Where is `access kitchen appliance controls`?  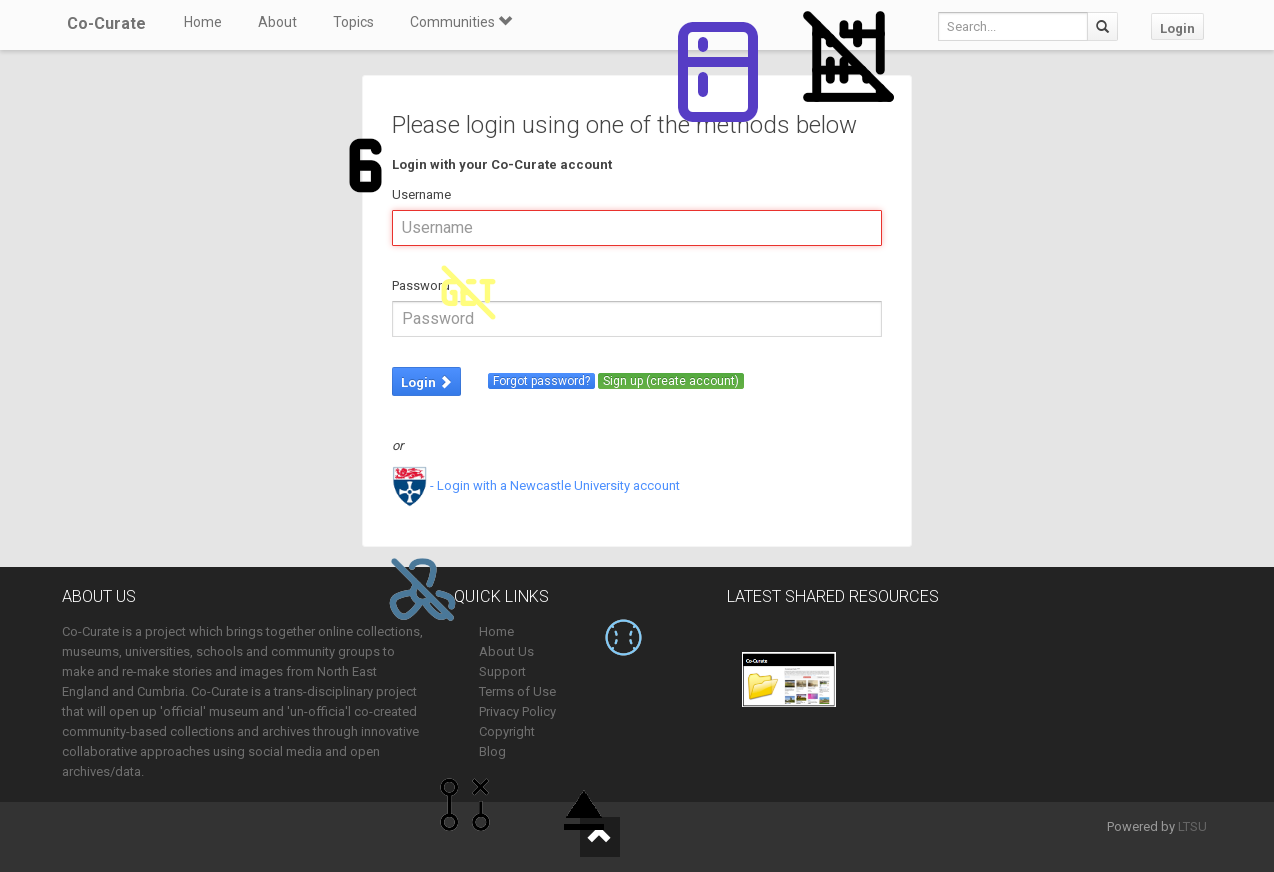 access kitchen appliance controls is located at coordinates (718, 72).